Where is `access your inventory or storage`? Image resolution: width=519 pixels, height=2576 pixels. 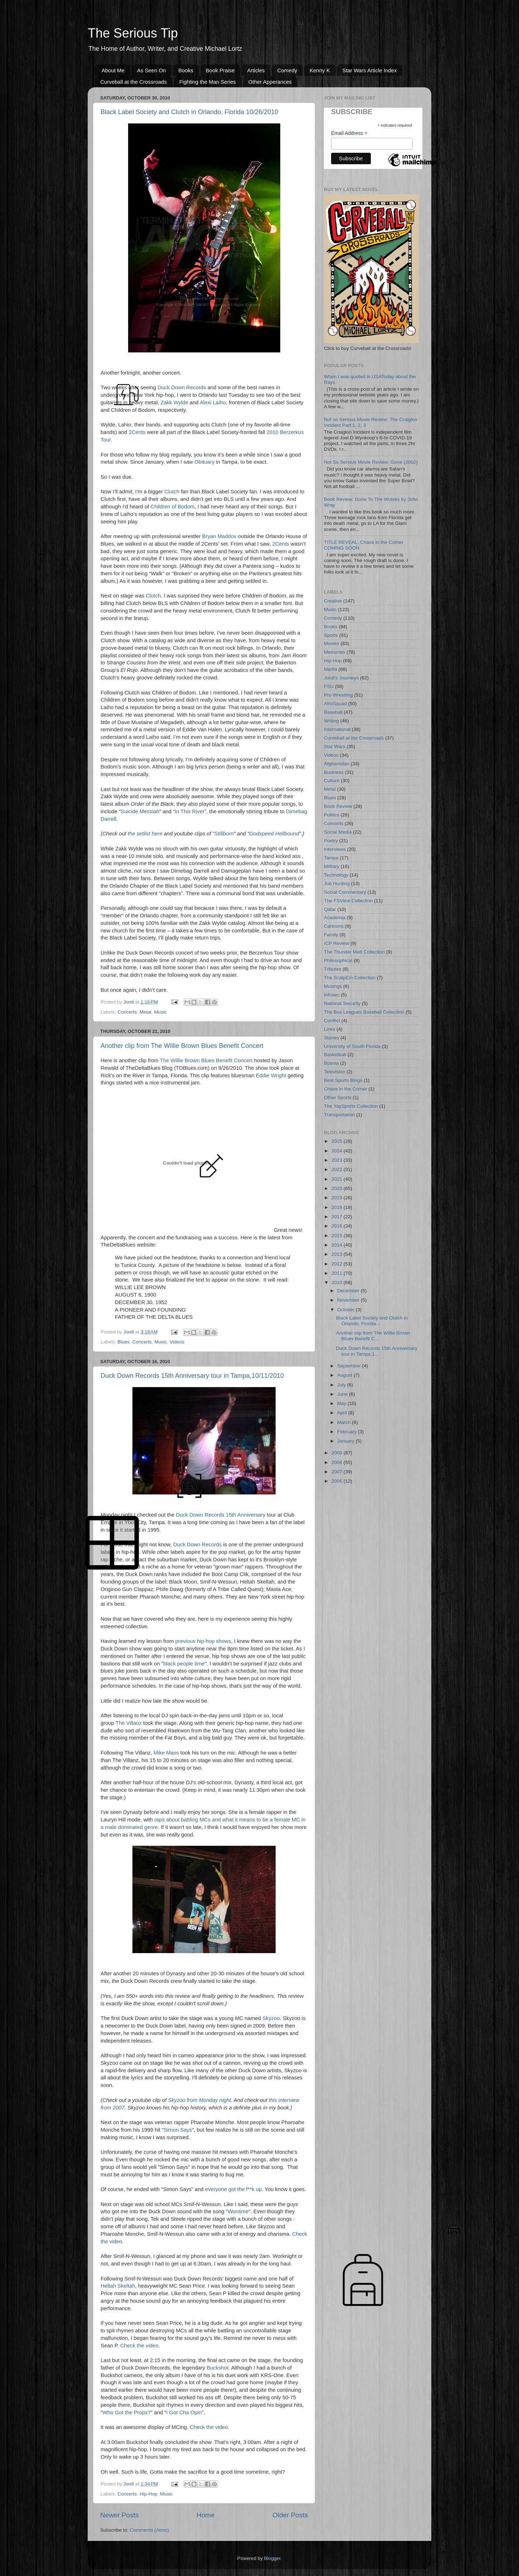 access your inventory or storage is located at coordinates (363, 2282).